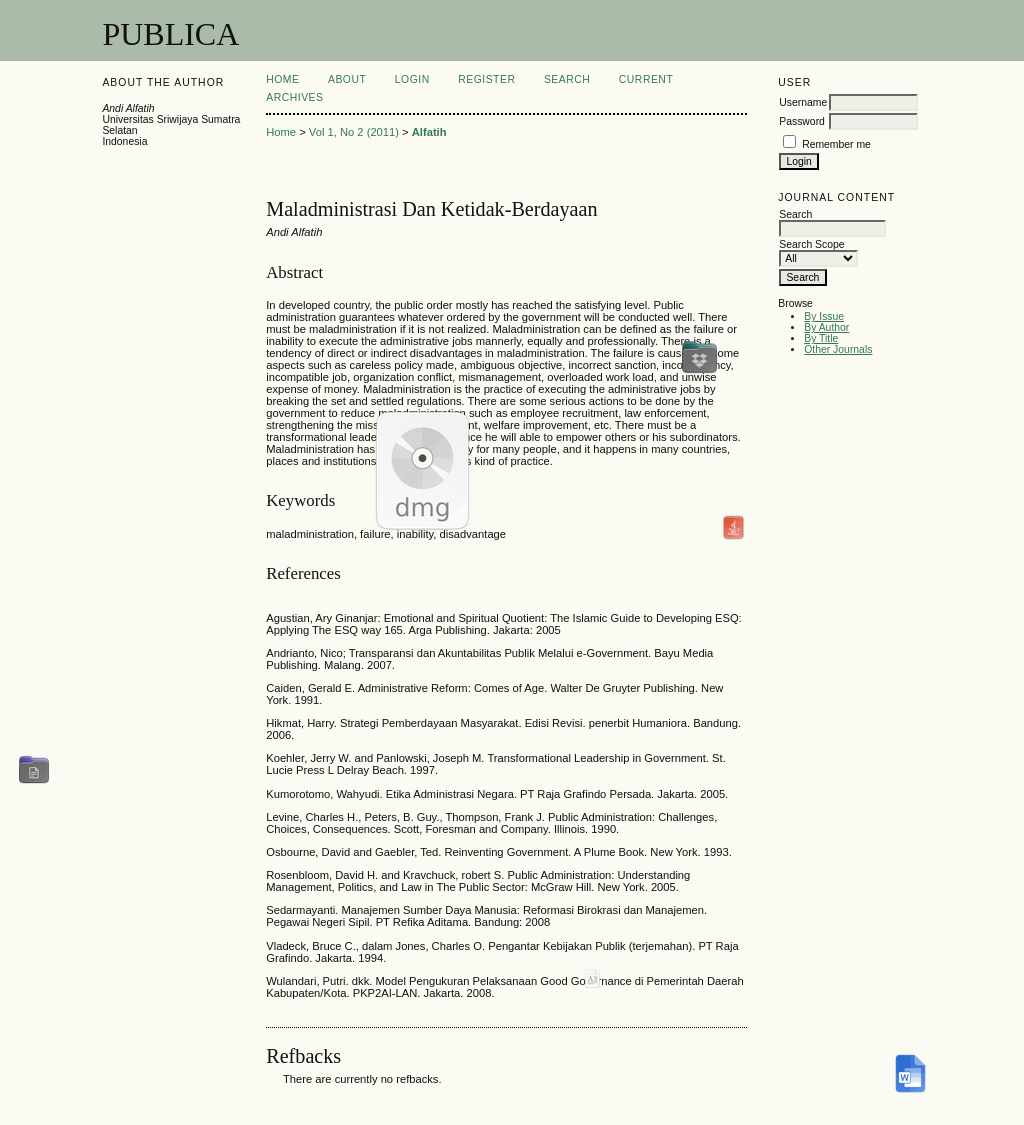 The image size is (1024, 1125). Describe the element at coordinates (733, 527) in the screenshot. I see `indicates a java source code file` at that location.